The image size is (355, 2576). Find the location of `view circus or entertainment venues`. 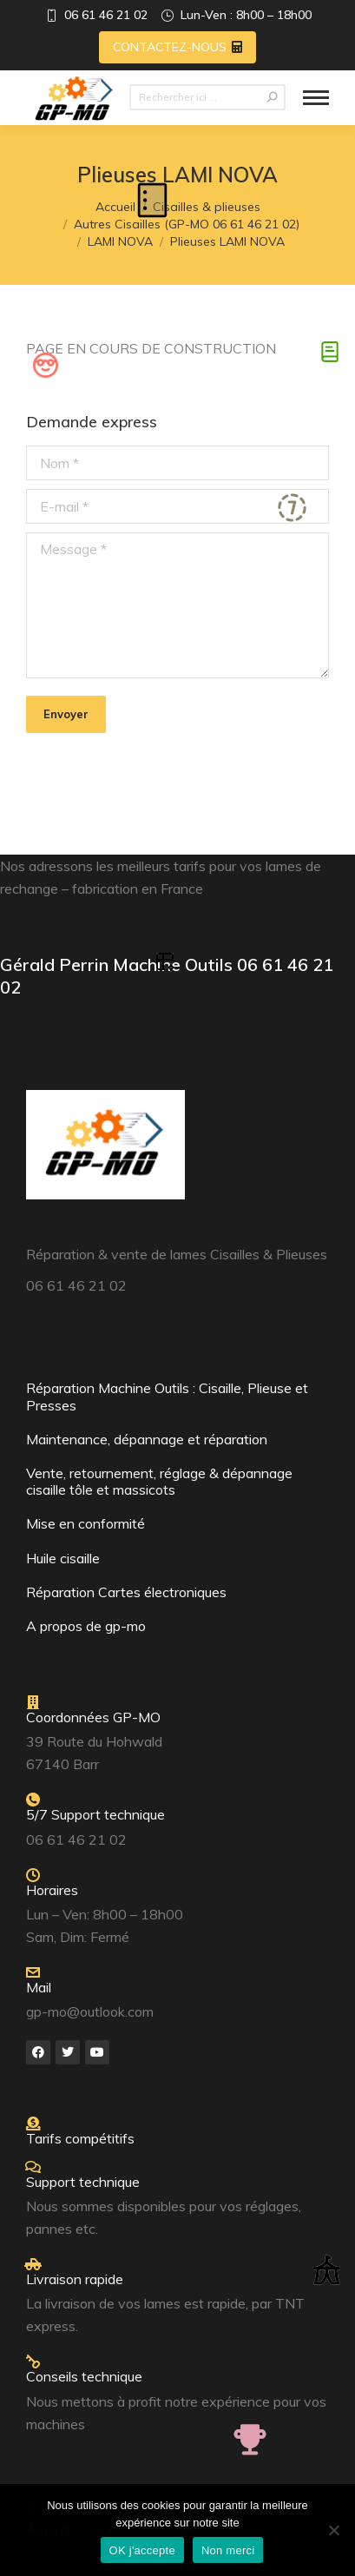

view circus or entertainment venues is located at coordinates (326, 2269).